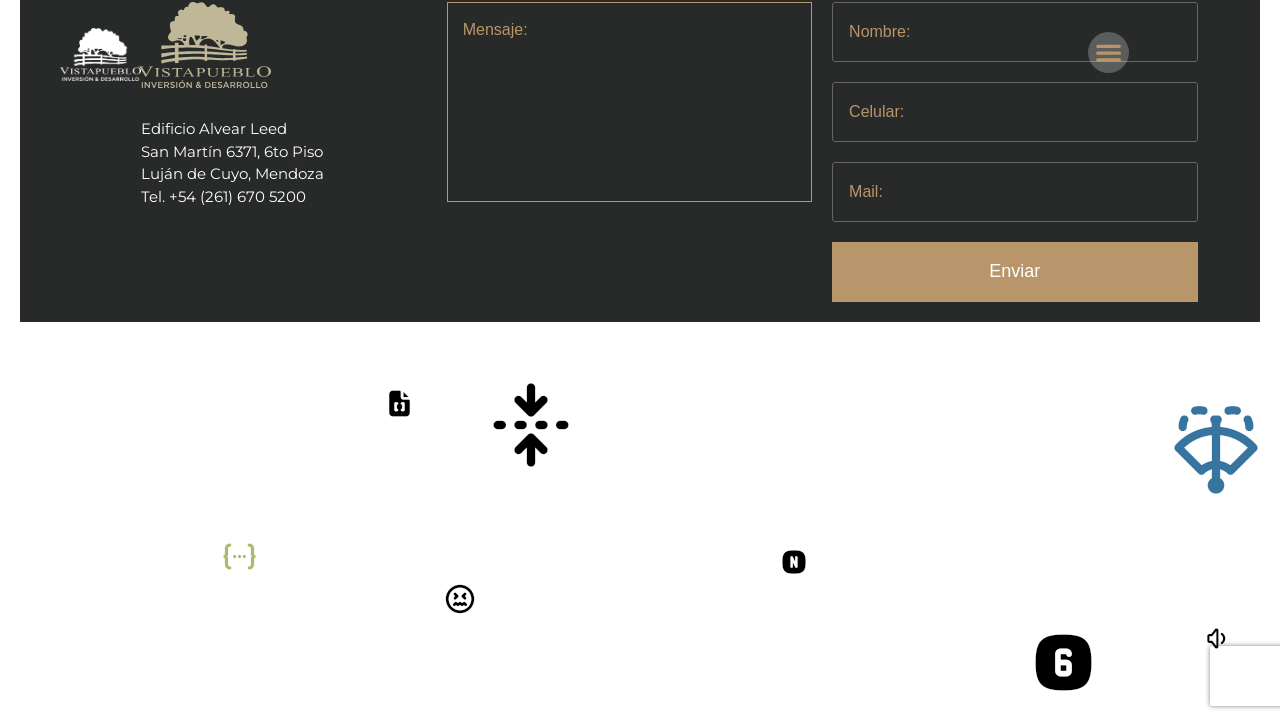 This screenshot has width=1280, height=720. Describe the element at coordinates (794, 562) in the screenshot. I see `indicates an item starting with the letter N` at that location.